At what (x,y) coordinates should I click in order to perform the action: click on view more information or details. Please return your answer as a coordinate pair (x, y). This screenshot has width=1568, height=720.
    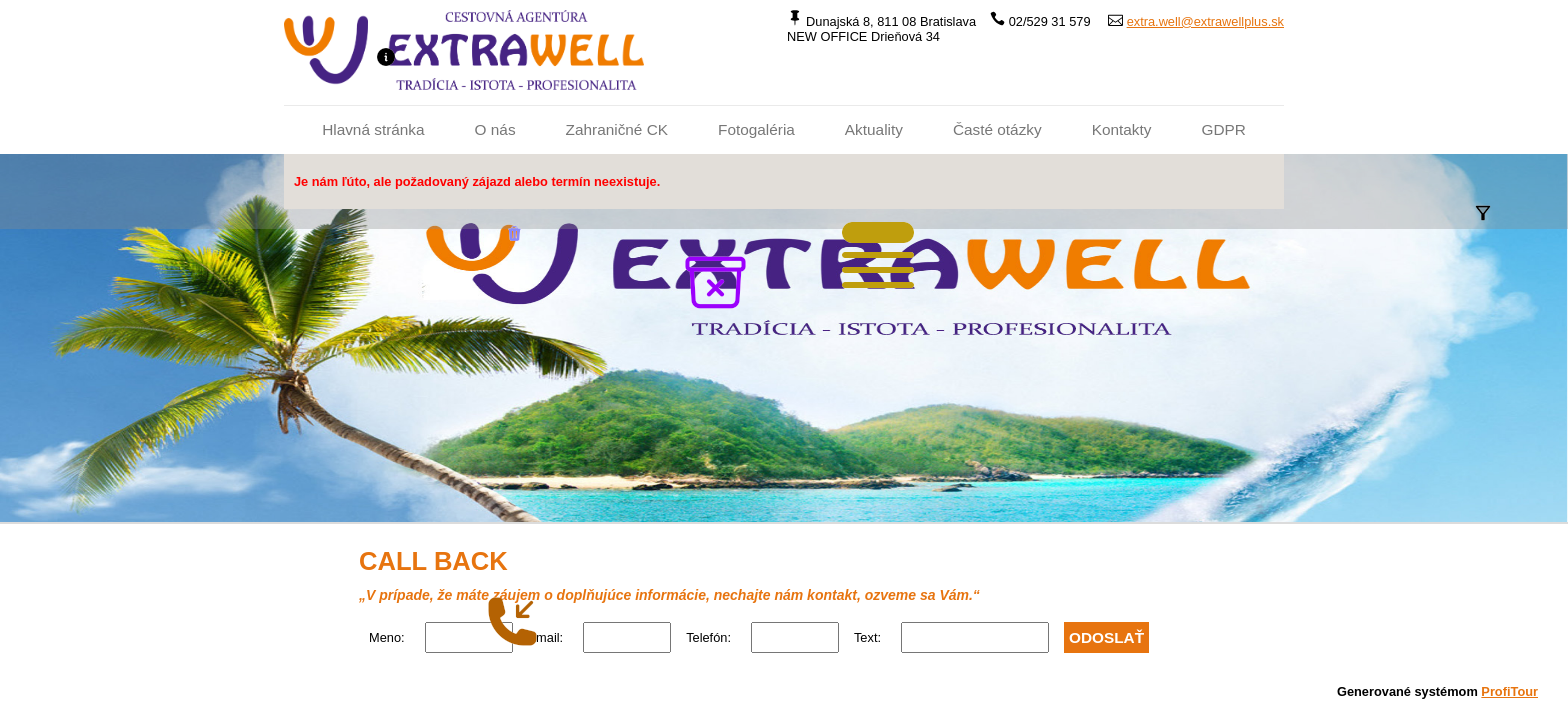
    Looking at the image, I should click on (386, 57).